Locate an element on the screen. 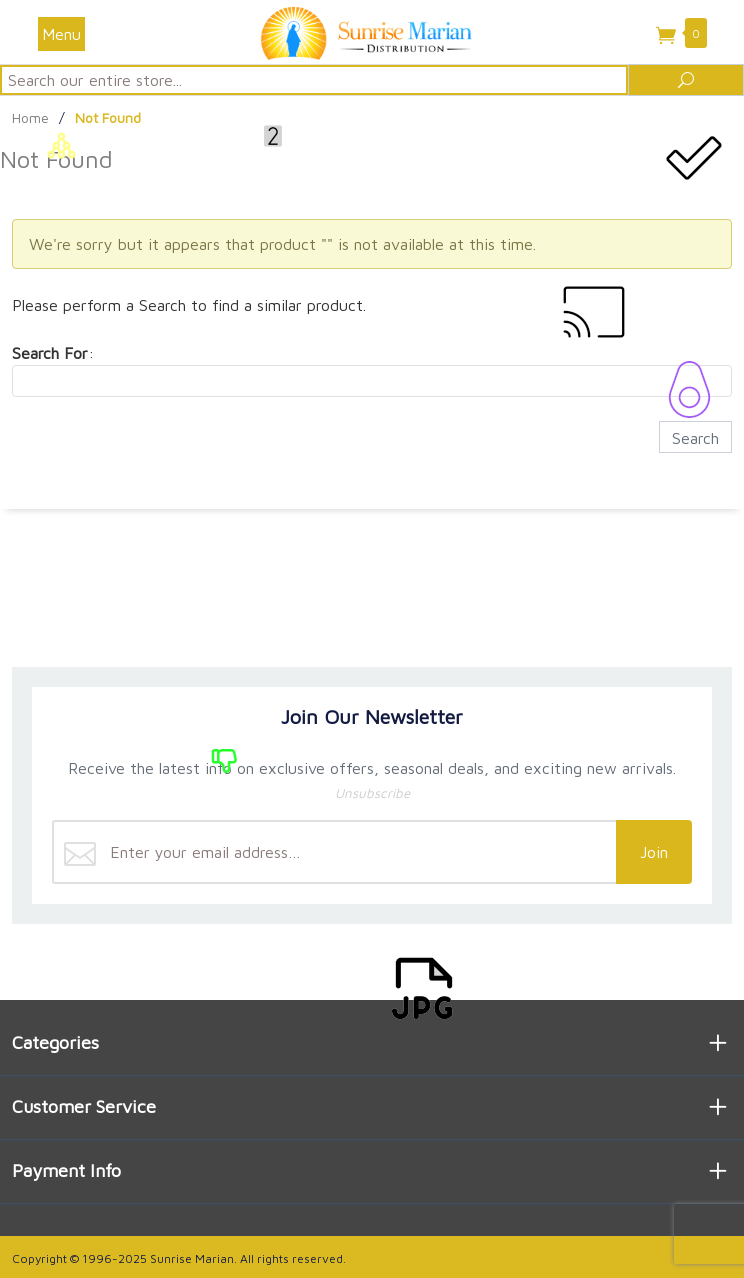 Image resolution: width=744 pixels, height=1278 pixels. indicates step two in a multi-step process is located at coordinates (273, 136).